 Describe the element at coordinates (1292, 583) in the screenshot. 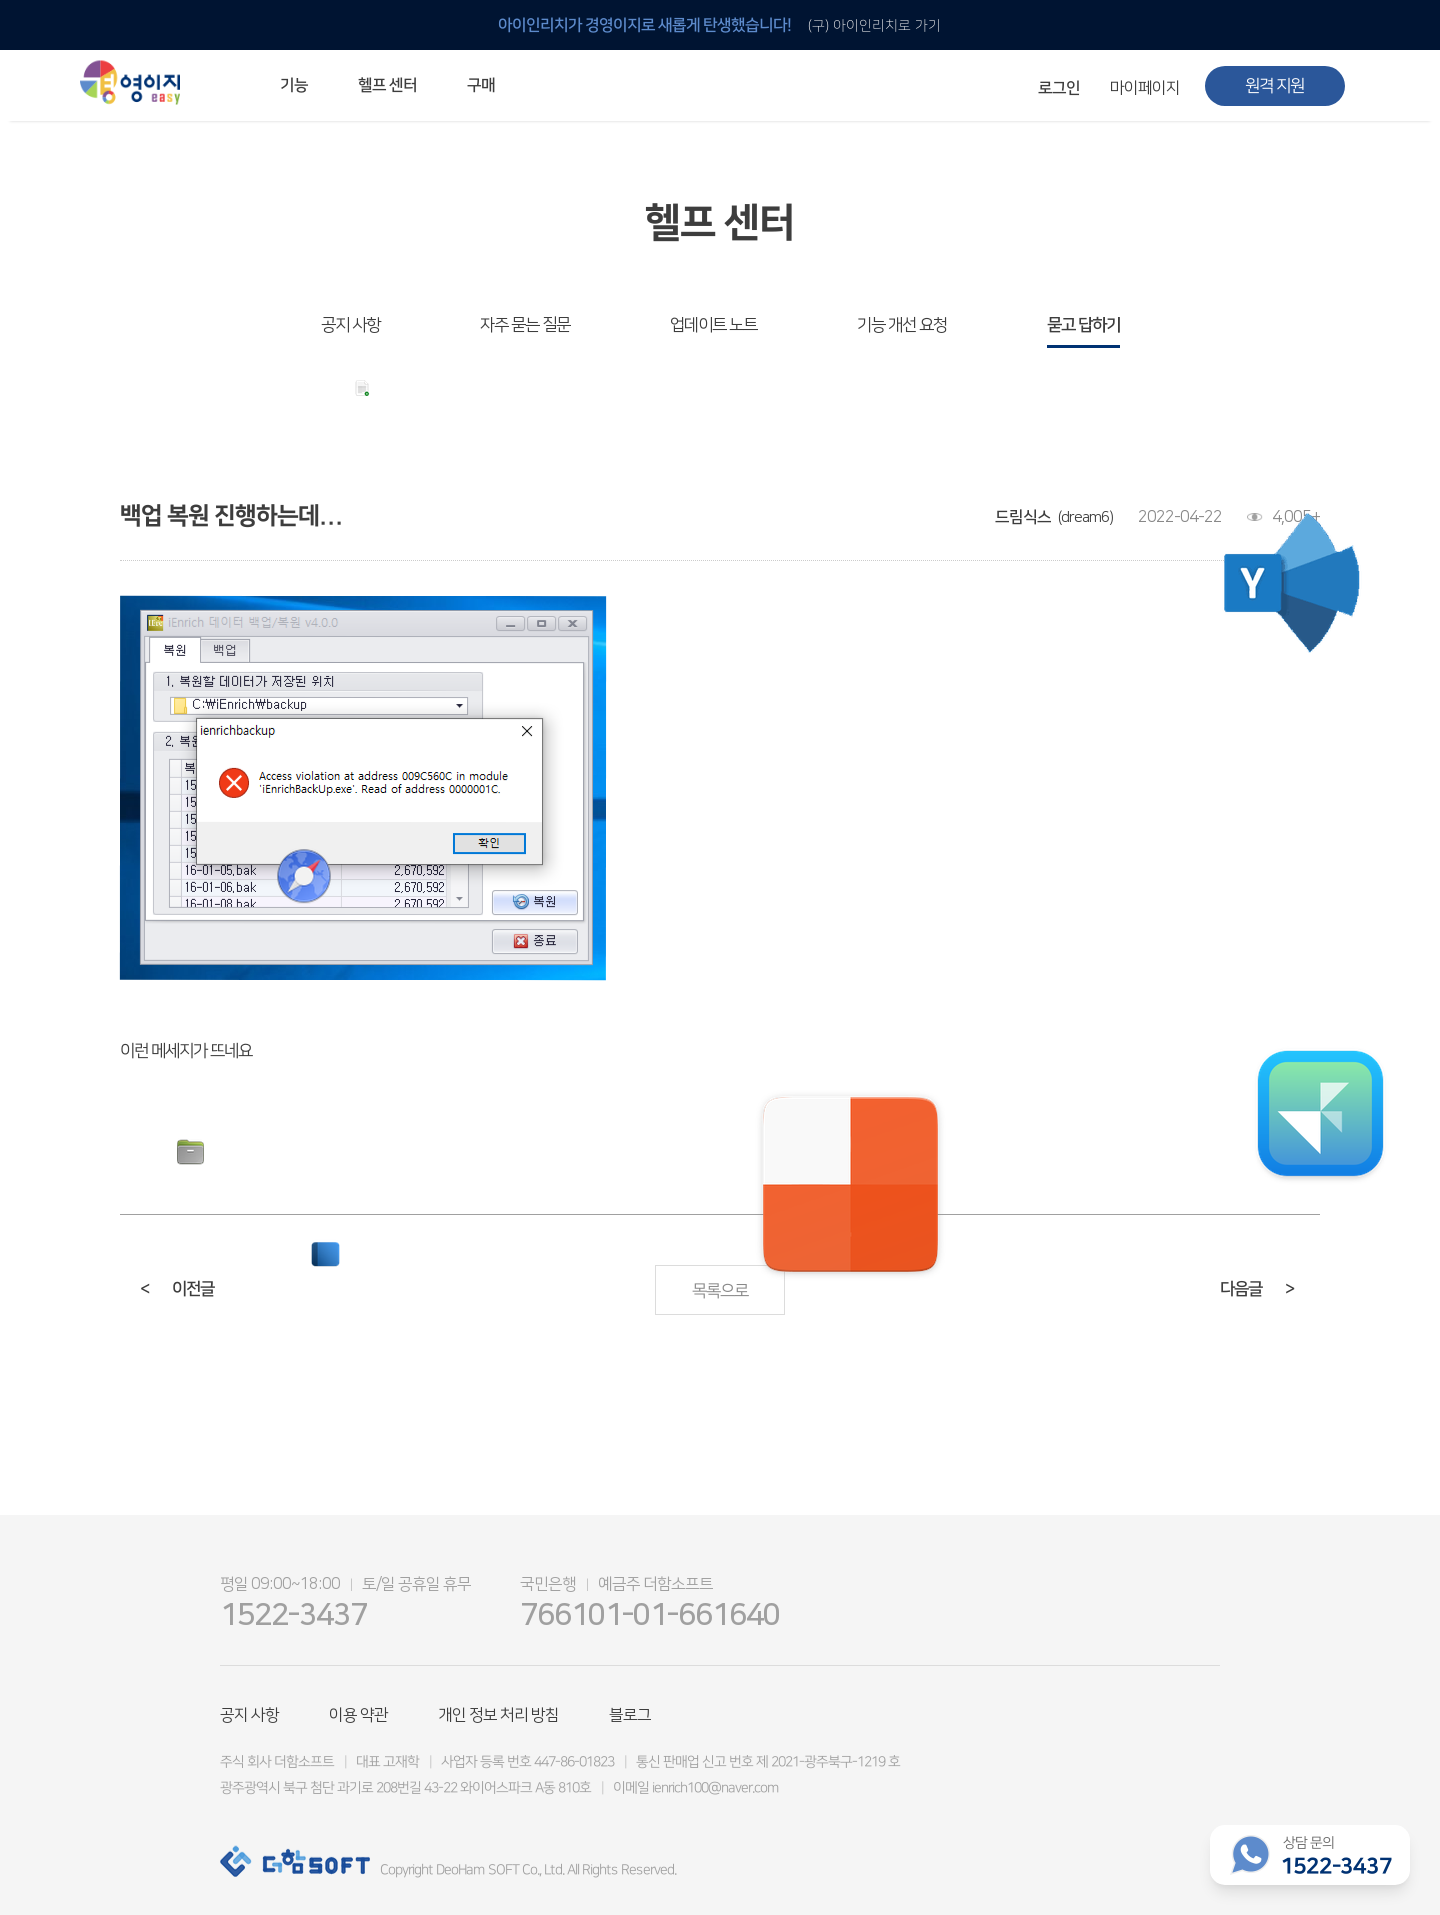

I see `open Microsoft Yammer app` at that location.